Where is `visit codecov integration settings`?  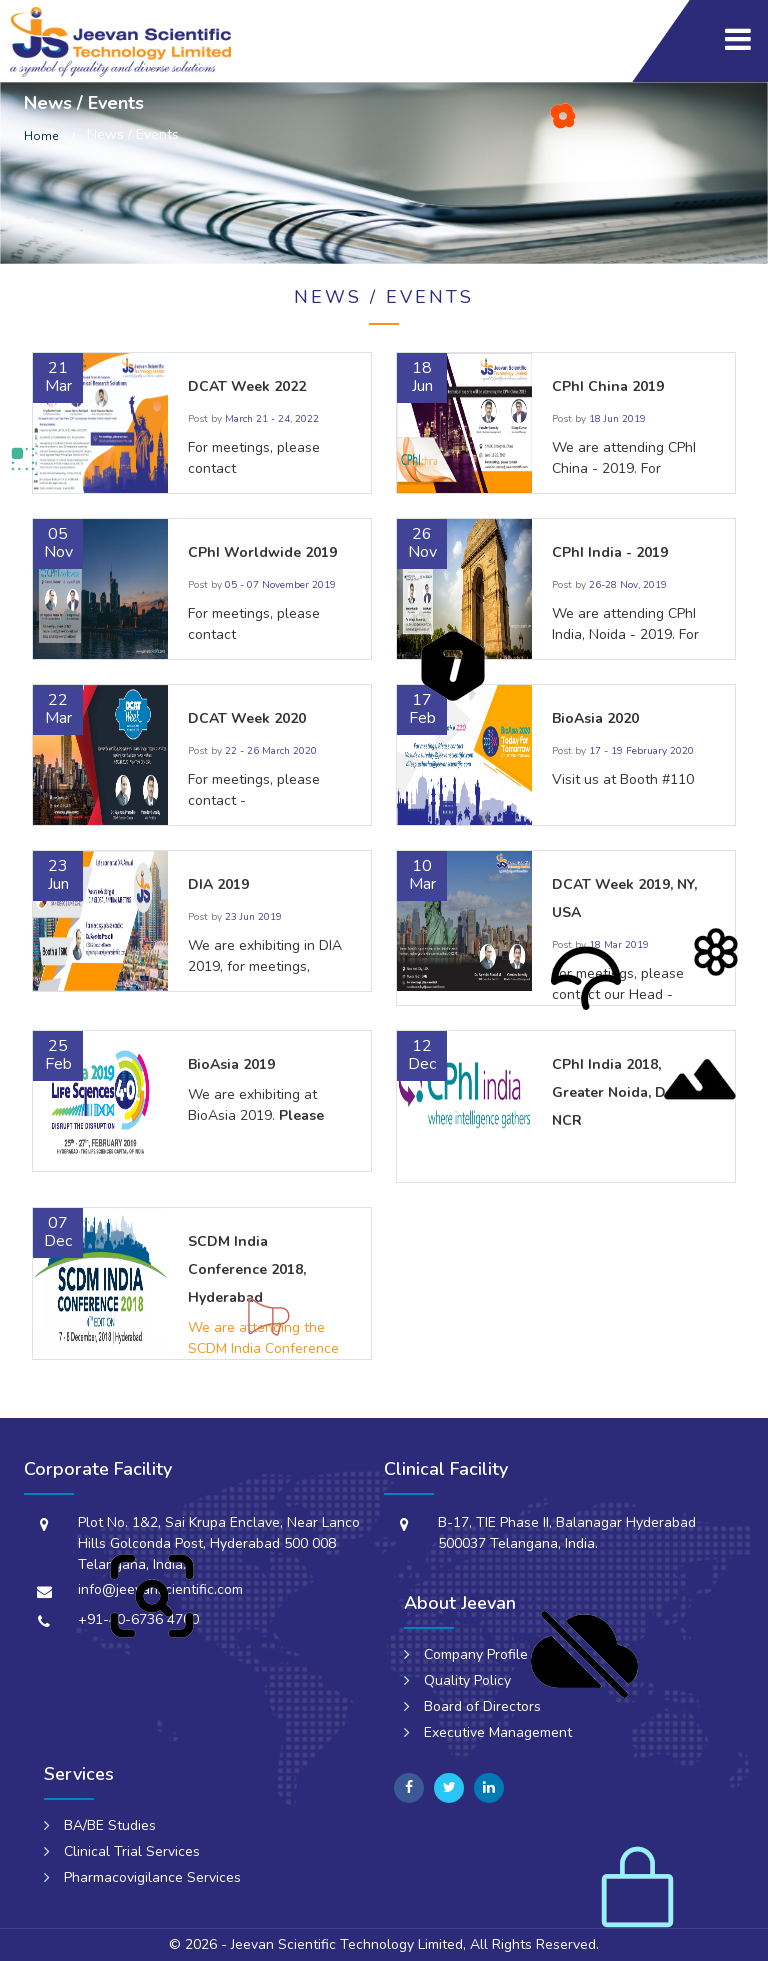
visit codecov integration settings is located at coordinates (586, 978).